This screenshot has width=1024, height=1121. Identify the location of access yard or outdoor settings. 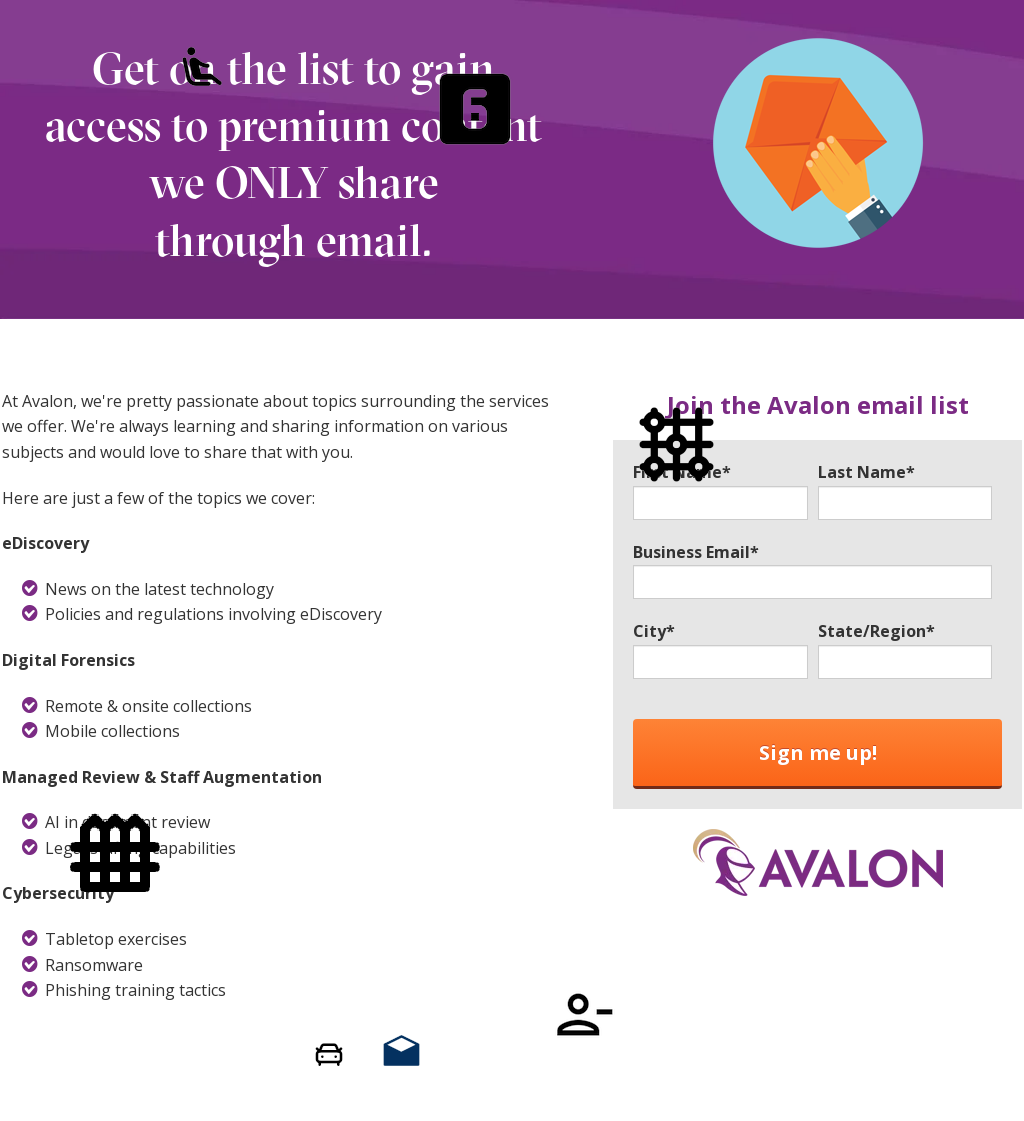
(115, 852).